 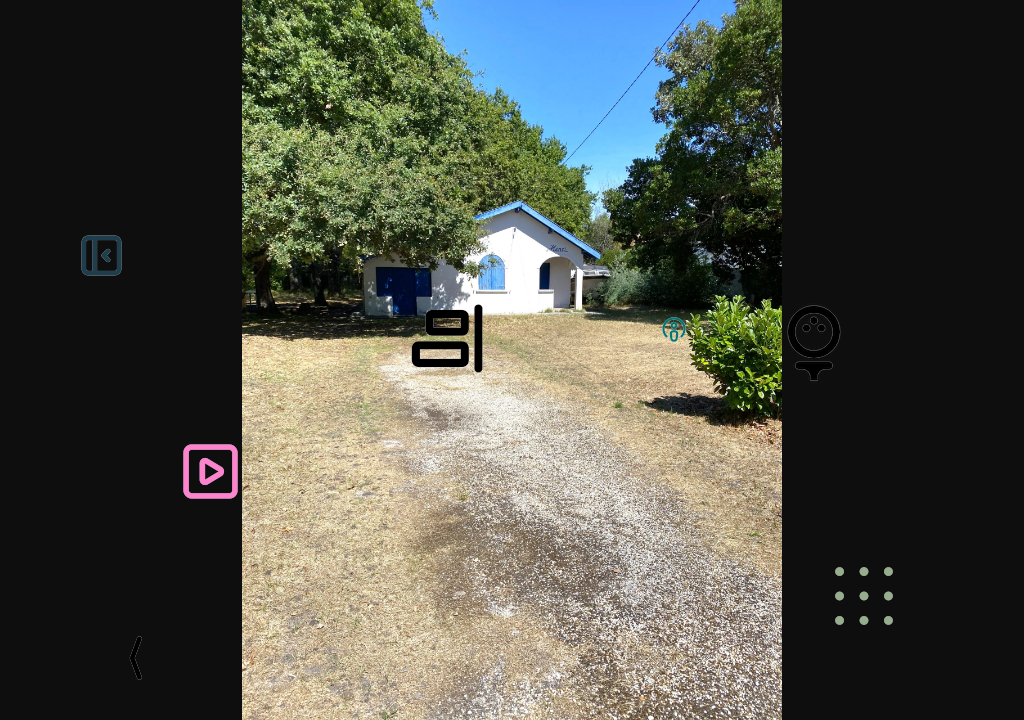 What do you see at coordinates (101, 255) in the screenshot?
I see `collapse the left sidebar` at bounding box center [101, 255].